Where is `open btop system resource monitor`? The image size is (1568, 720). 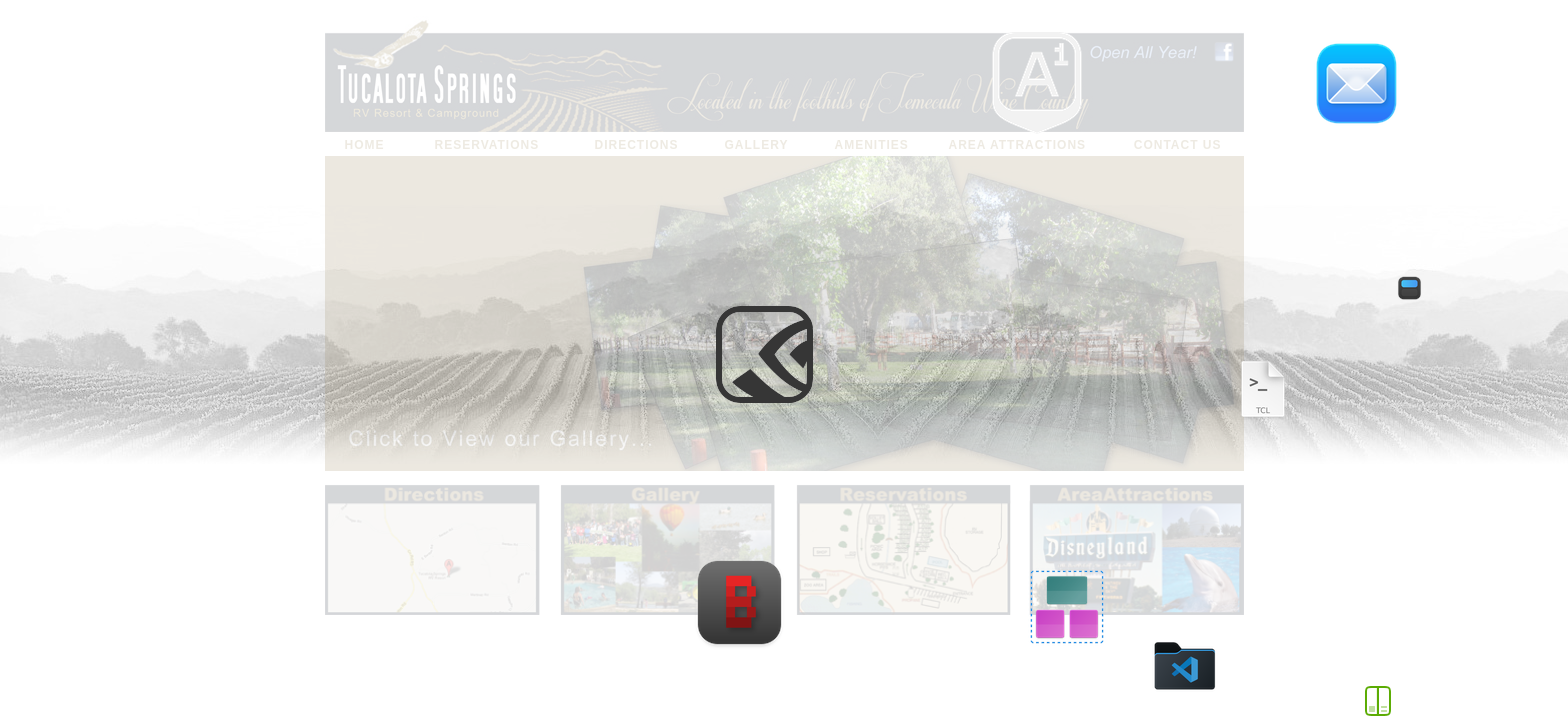
open btop system resource monitor is located at coordinates (739, 602).